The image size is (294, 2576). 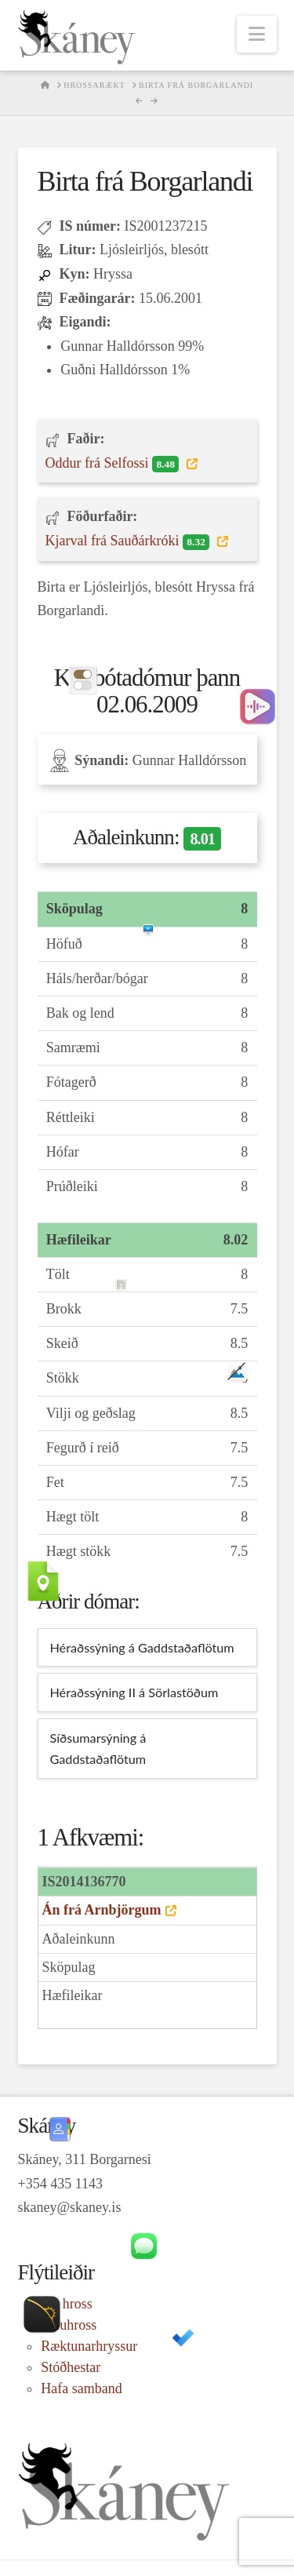 What do you see at coordinates (237, 1372) in the screenshot?
I see `open bitmap2component application` at bounding box center [237, 1372].